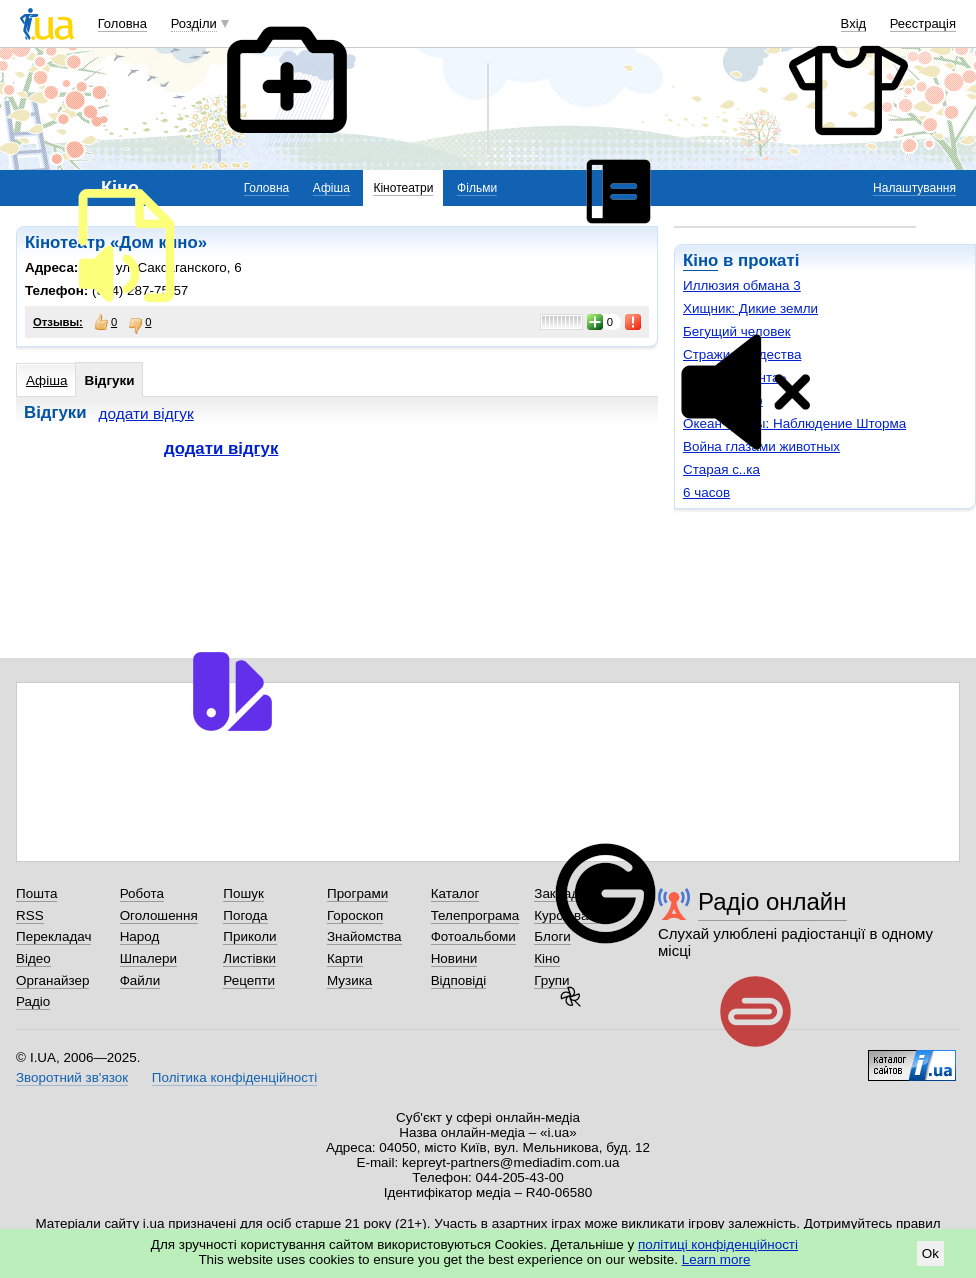  Describe the element at coordinates (126, 245) in the screenshot. I see `open an audio file` at that location.